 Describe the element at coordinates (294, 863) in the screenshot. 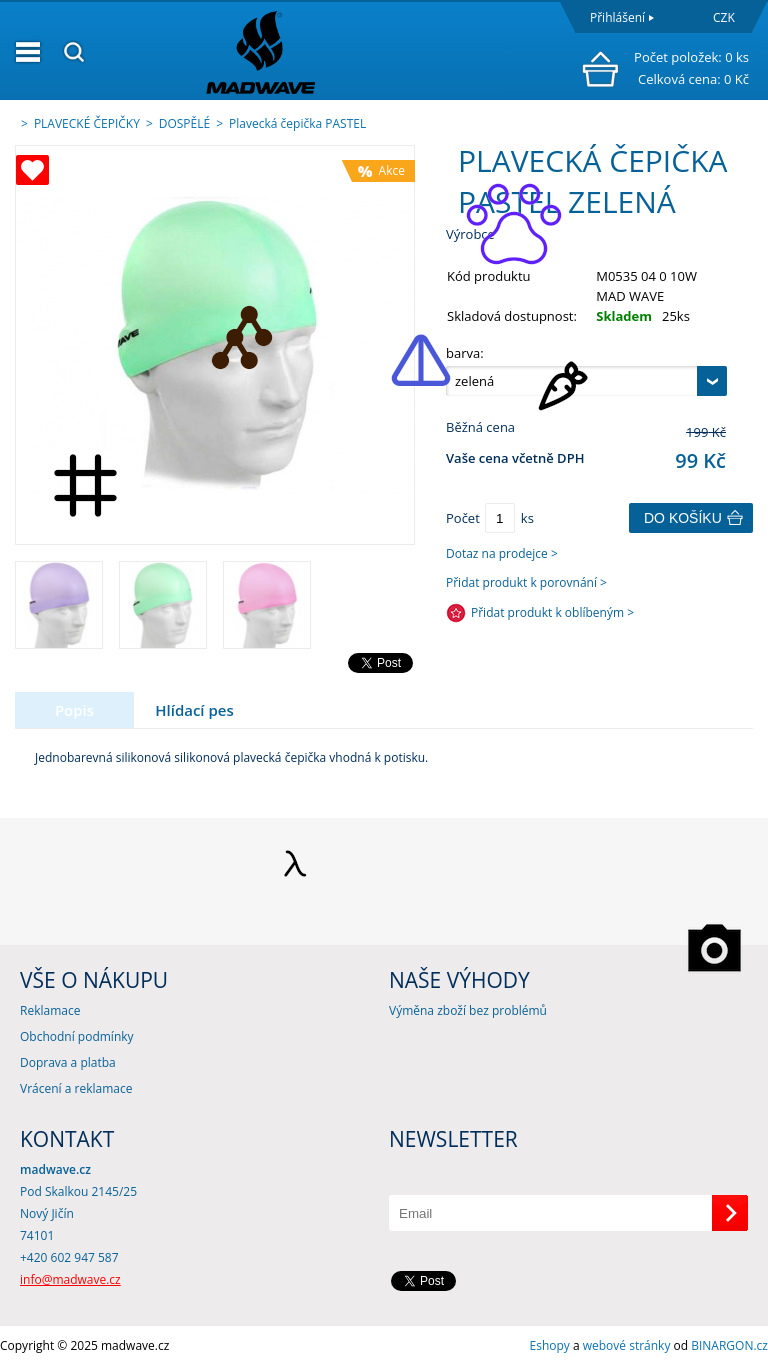

I see `access lambda or serverless function settings` at that location.